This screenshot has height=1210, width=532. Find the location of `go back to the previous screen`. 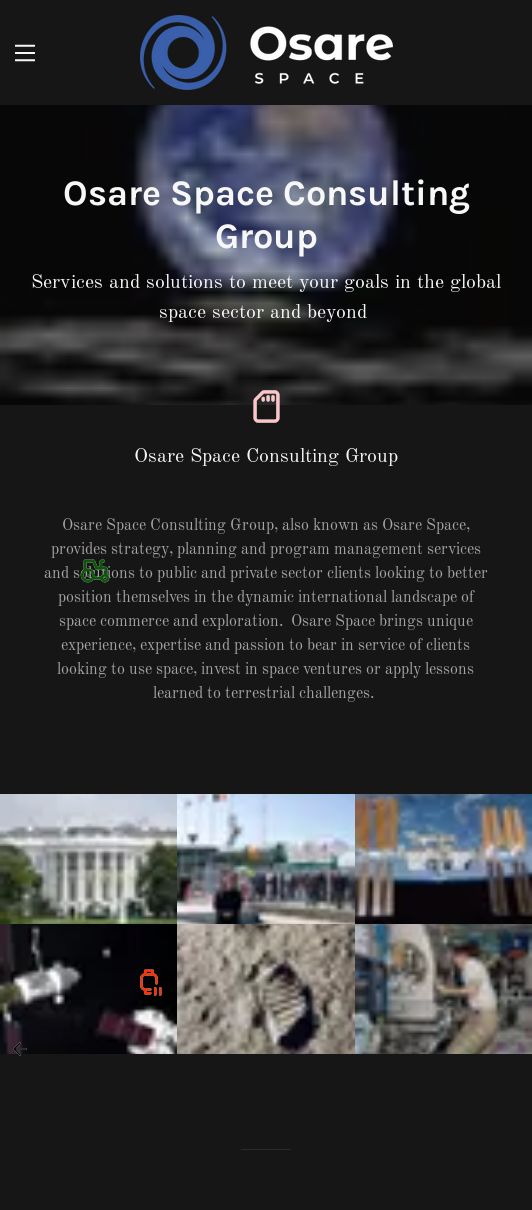

go back to the previous screen is located at coordinates (20, 1049).